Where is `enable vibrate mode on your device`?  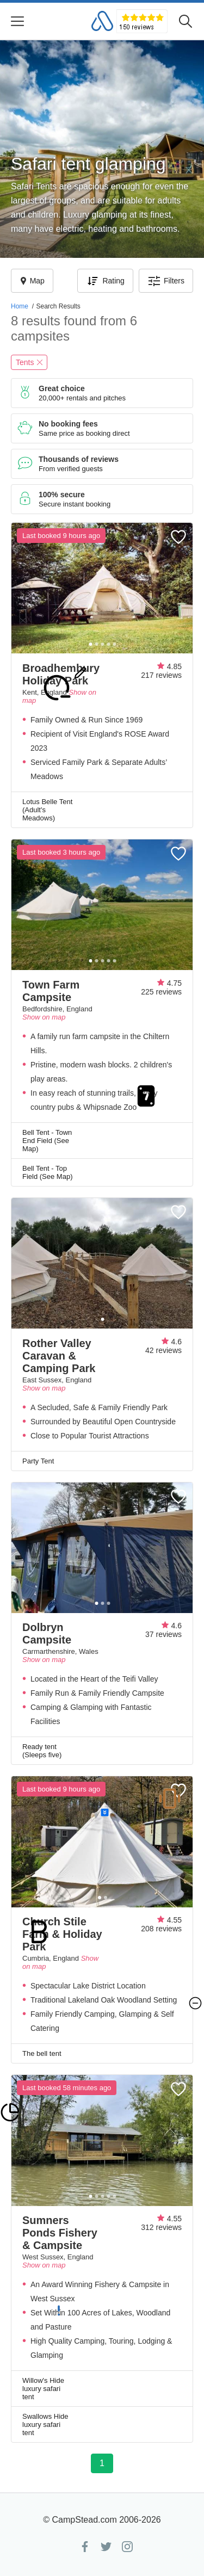 enable vibrate mode on your device is located at coordinates (170, 1799).